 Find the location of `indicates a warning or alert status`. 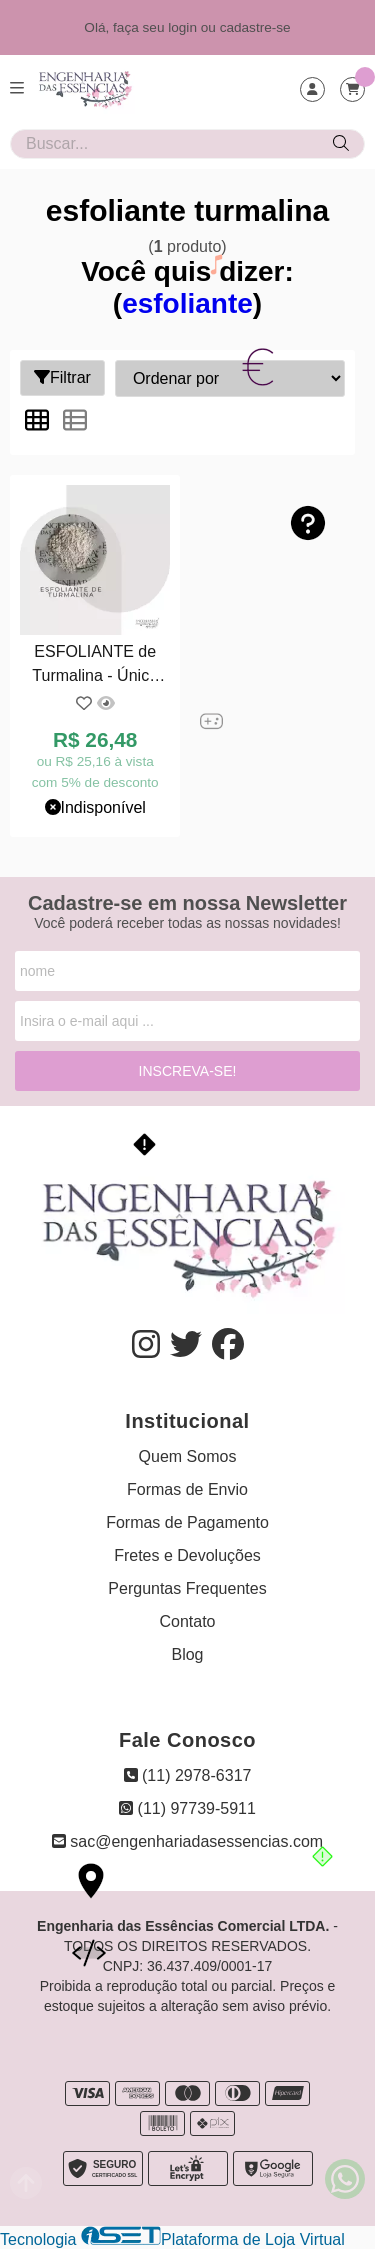

indicates a warning or alert status is located at coordinates (144, 1144).